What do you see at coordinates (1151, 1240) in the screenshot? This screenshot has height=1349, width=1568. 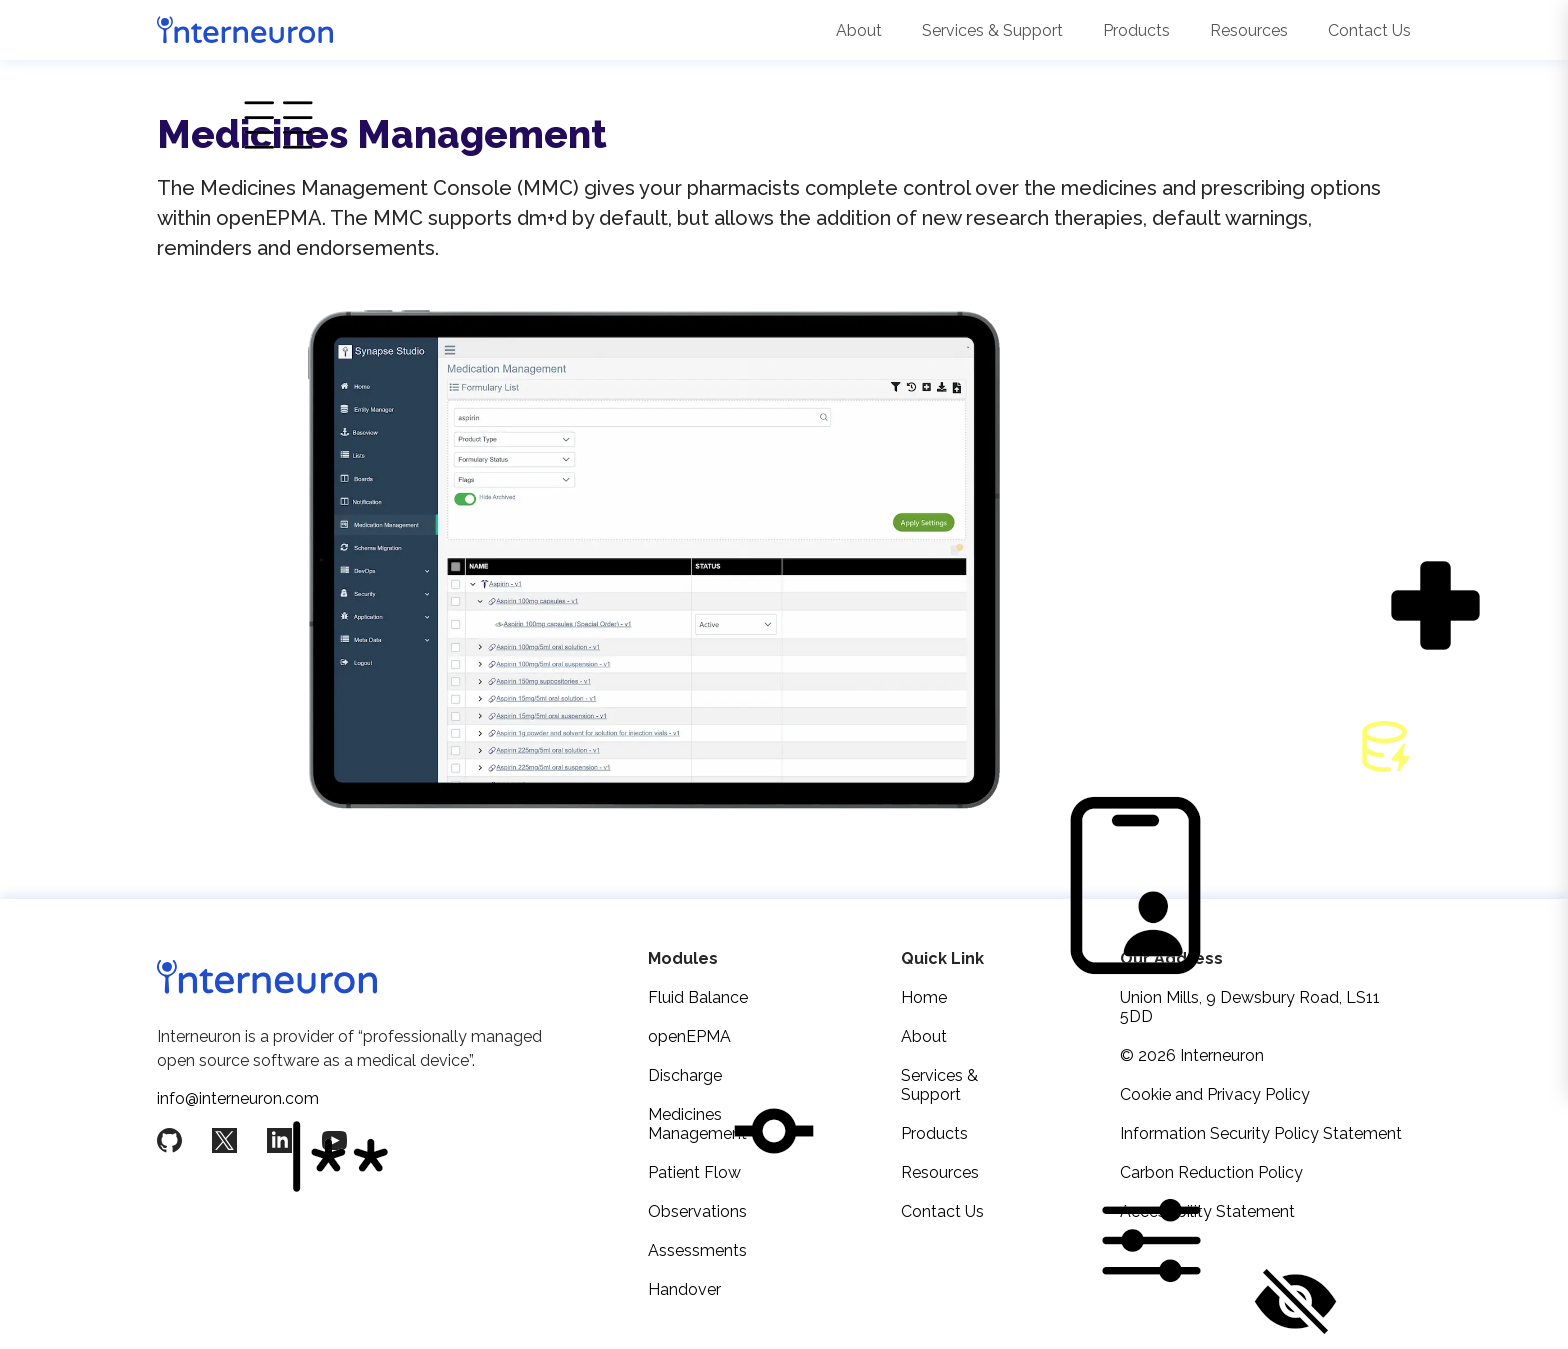 I see `open settings or preferences` at bounding box center [1151, 1240].